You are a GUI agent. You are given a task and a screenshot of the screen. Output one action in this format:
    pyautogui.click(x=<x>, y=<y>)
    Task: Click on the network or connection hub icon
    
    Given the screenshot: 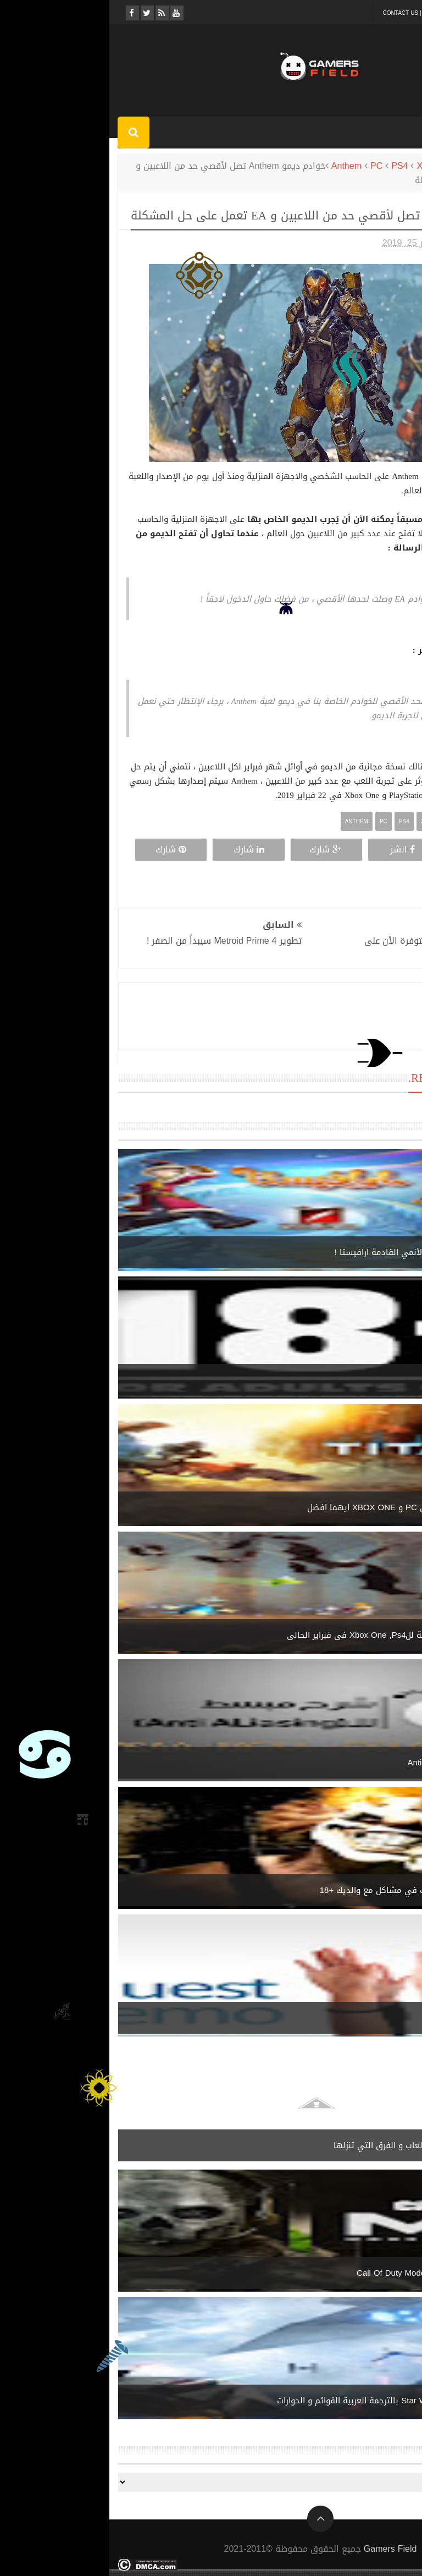 What is the action you would take?
    pyautogui.click(x=199, y=275)
    